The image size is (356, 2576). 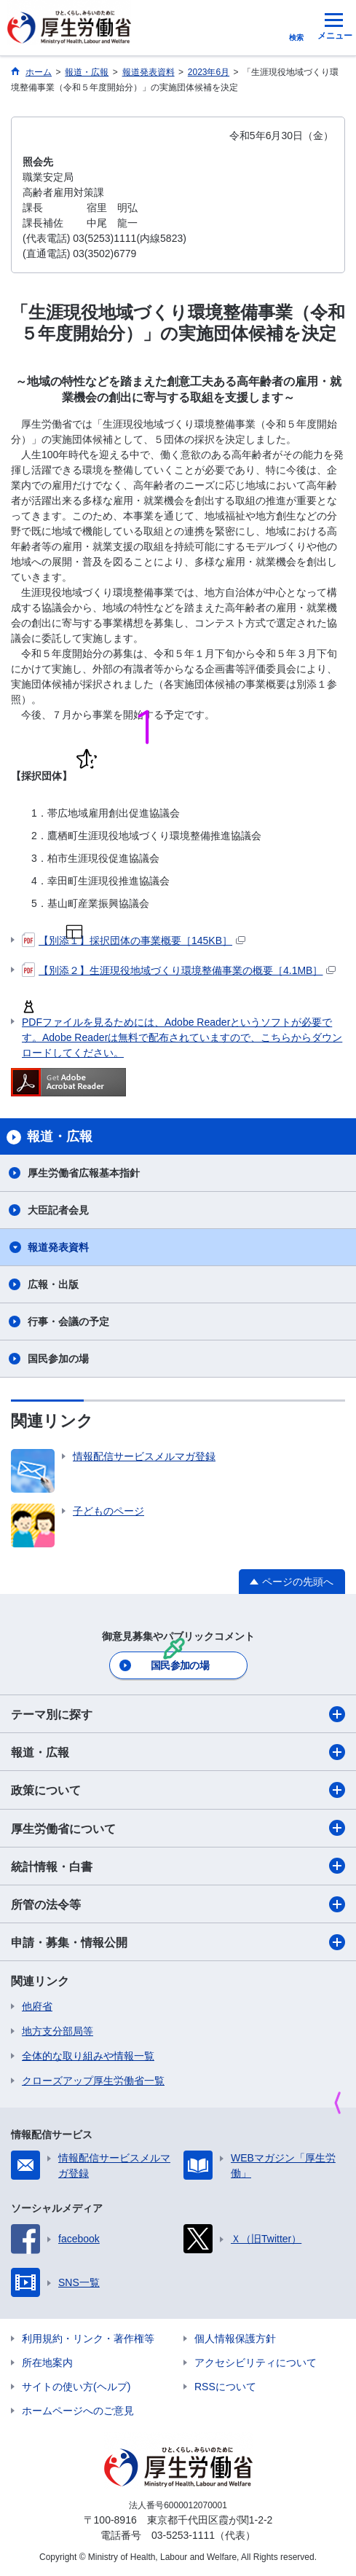 What do you see at coordinates (338, 2102) in the screenshot?
I see `navigate to the previous item or page` at bounding box center [338, 2102].